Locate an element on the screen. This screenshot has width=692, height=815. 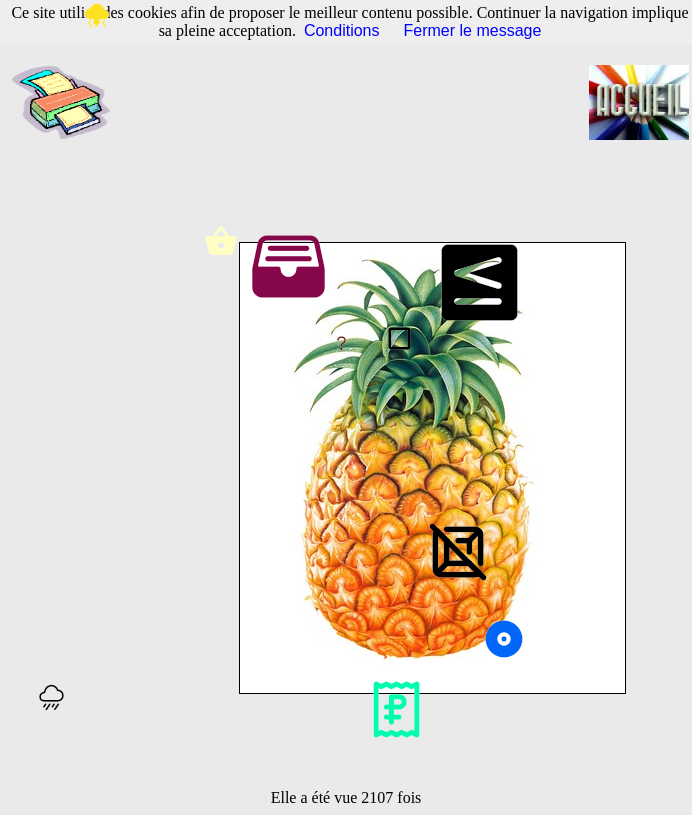
view receipt or transaction in russian rubles is located at coordinates (396, 709).